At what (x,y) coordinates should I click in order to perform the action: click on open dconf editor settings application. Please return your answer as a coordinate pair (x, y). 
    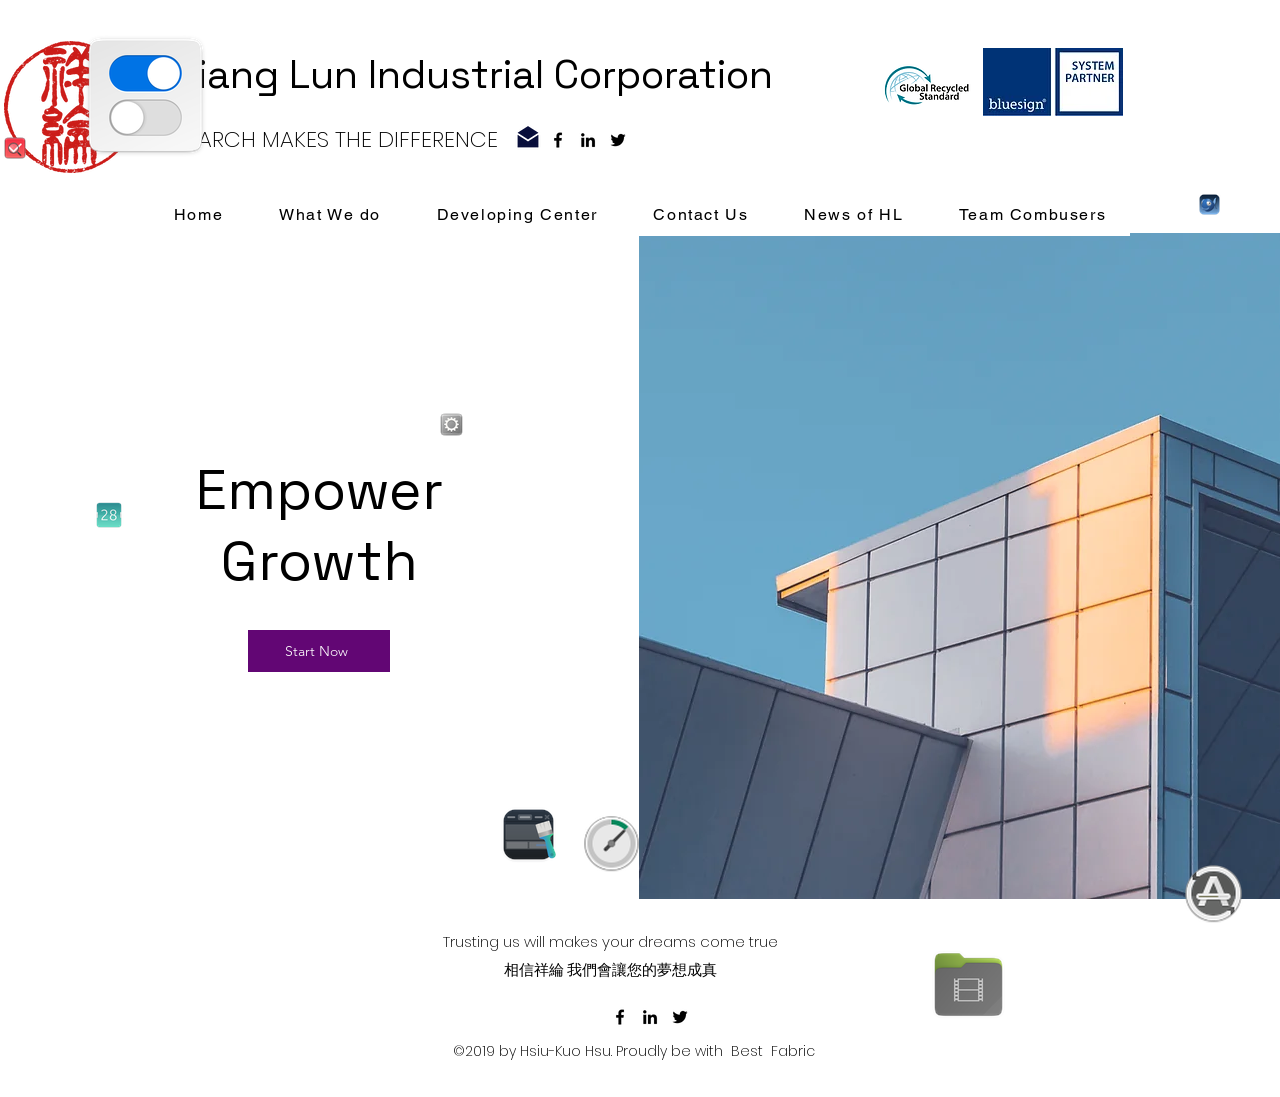
    Looking at the image, I should click on (15, 148).